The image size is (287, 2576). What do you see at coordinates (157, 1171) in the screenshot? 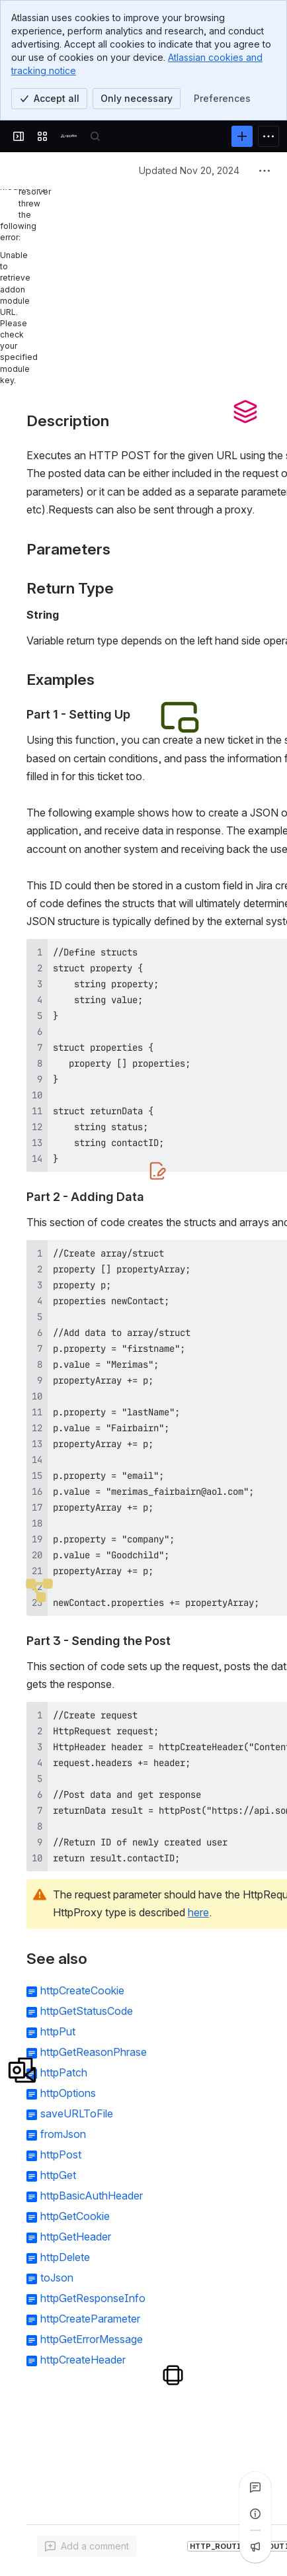
I see `edit document` at bounding box center [157, 1171].